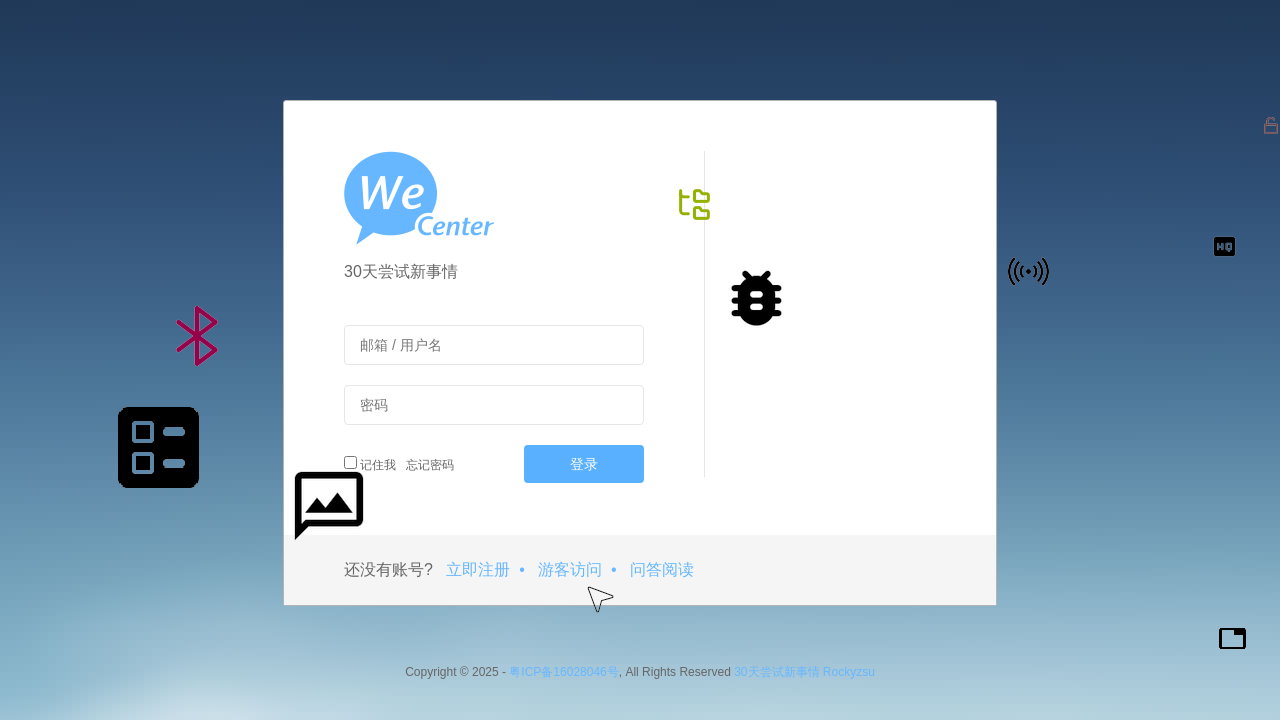  I want to click on view ballot or voting options, so click(158, 447).